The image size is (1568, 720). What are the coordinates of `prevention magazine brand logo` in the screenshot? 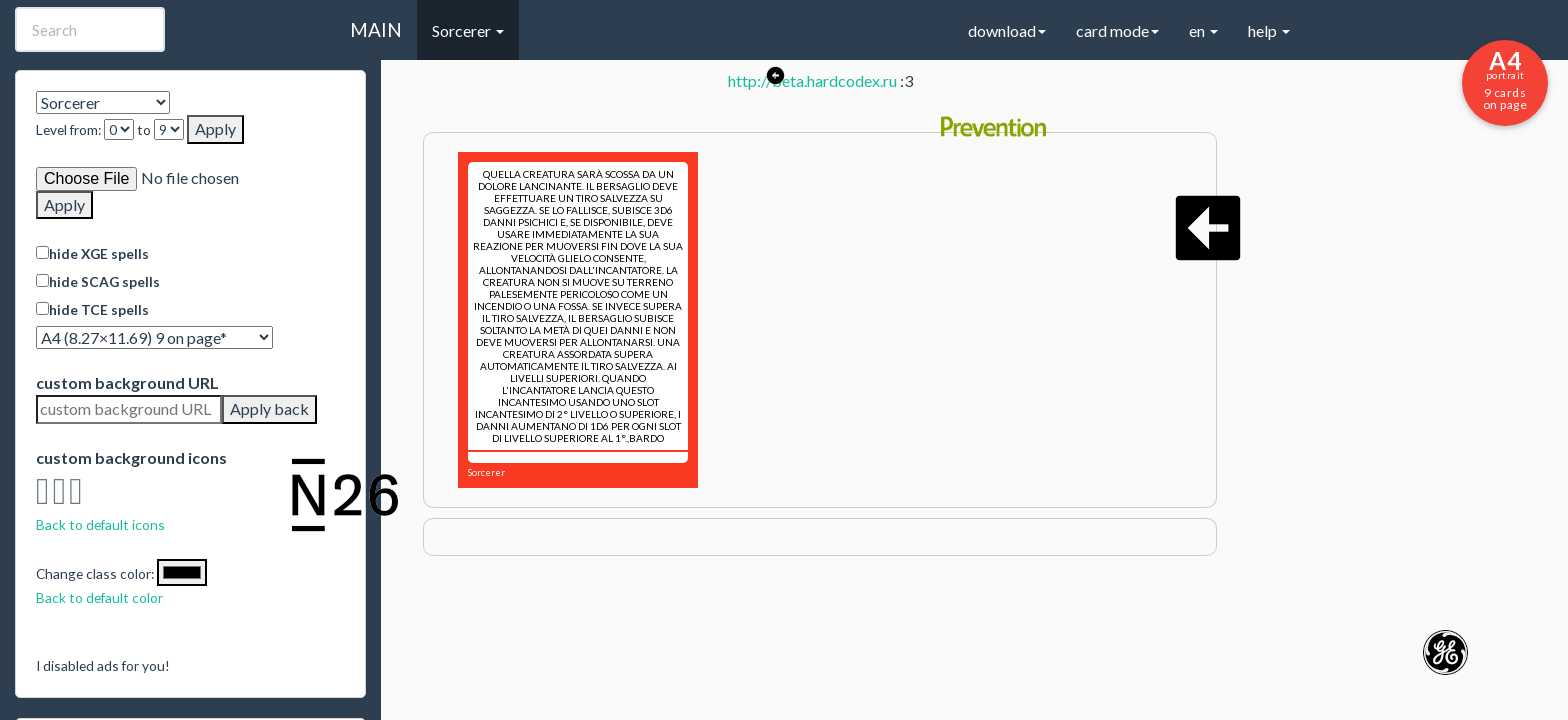 It's located at (993, 126).